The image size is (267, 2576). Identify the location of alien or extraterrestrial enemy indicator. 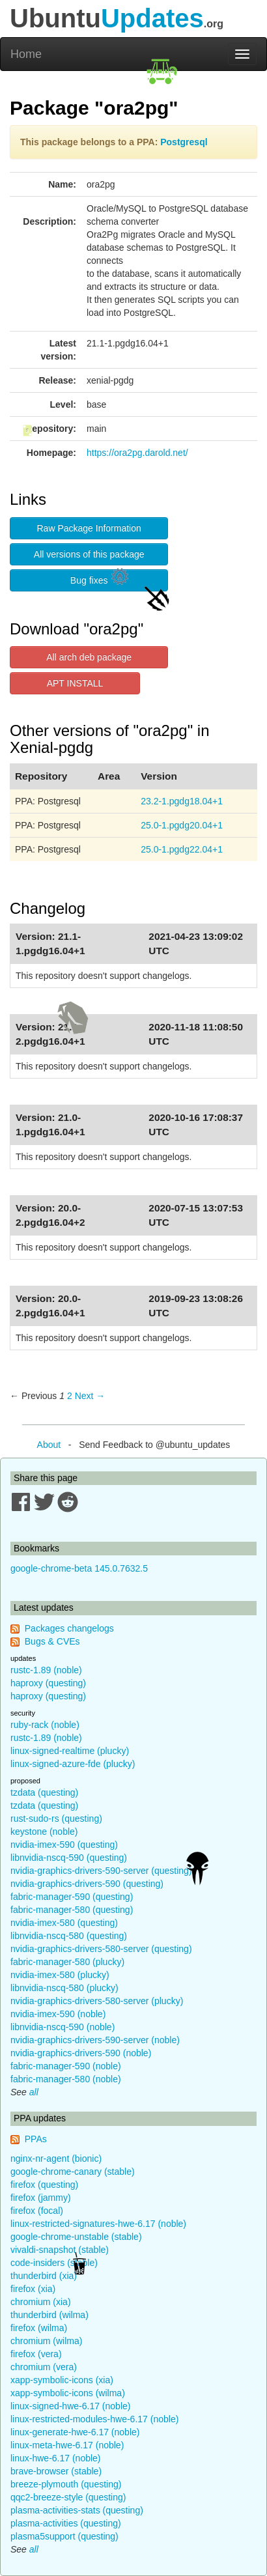
(197, 1869).